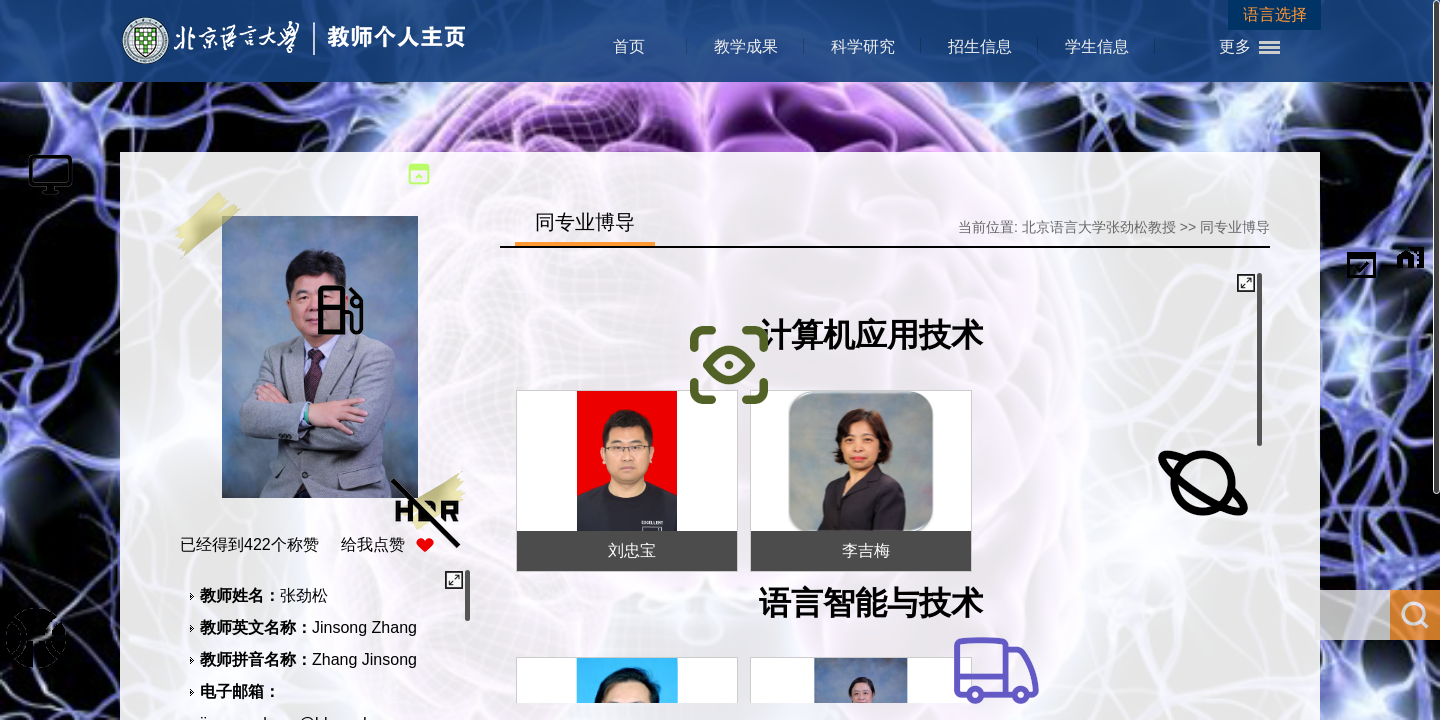 This screenshot has width=1440, height=720. Describe the element at coordinates (50, 174) in the screenshot. I see `switch to desktop view` at that location.